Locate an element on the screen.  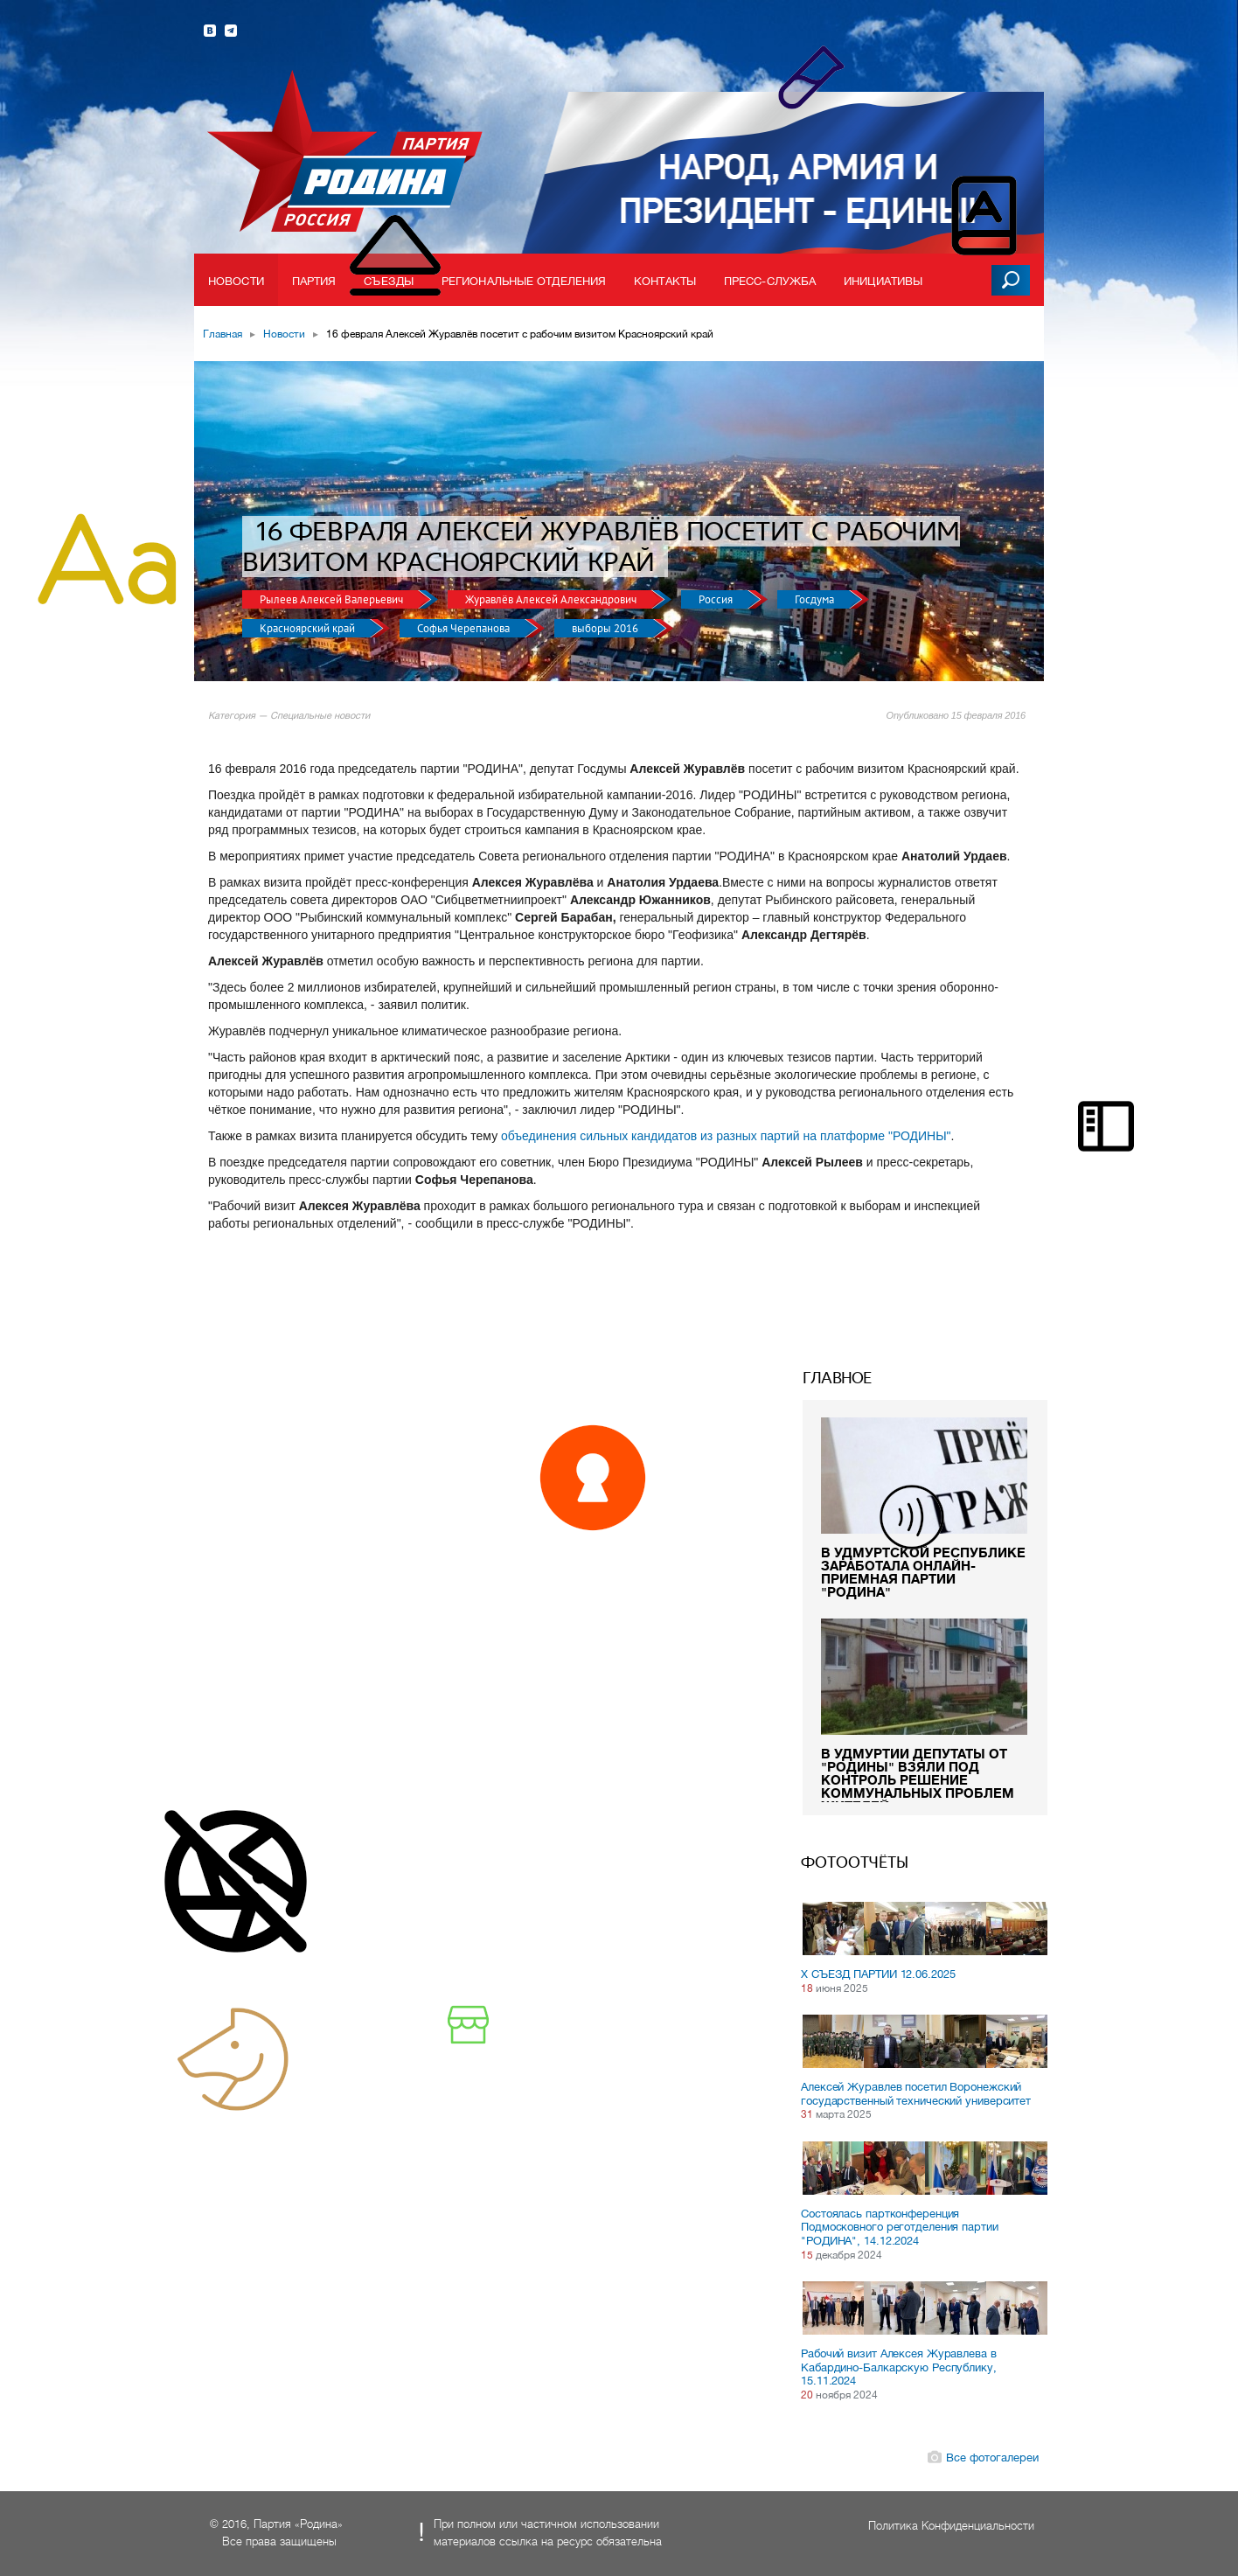
eject media or disc is located at coordinates (395, 261).